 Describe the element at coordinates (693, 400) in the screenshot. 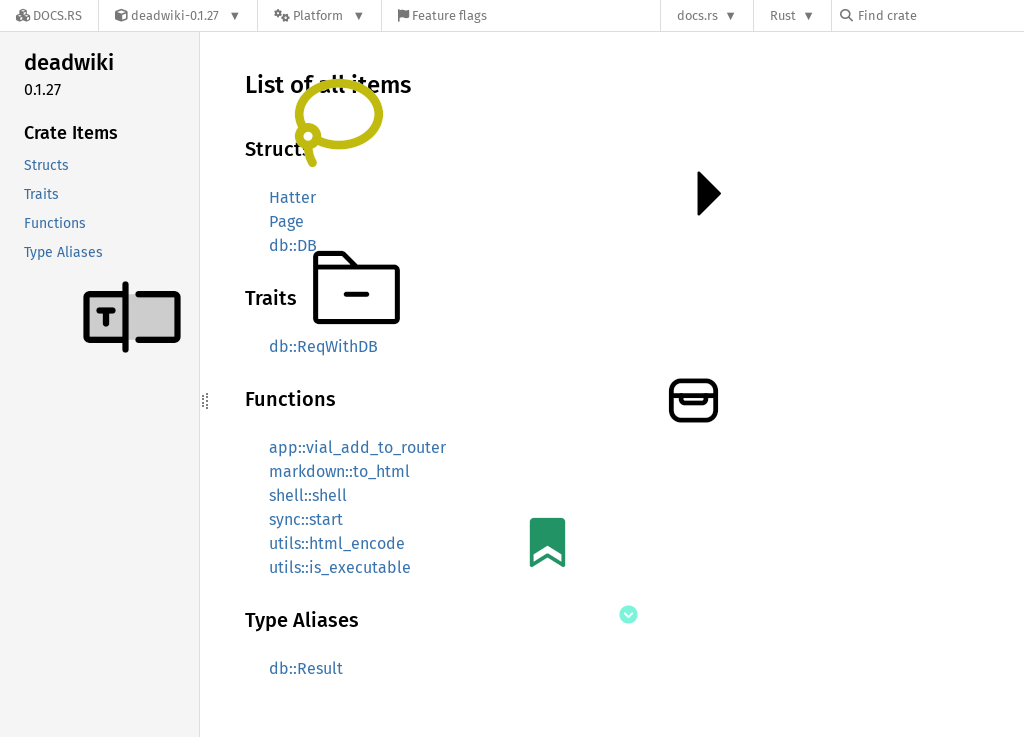

I see `airpods case battery or connection status` at that location.